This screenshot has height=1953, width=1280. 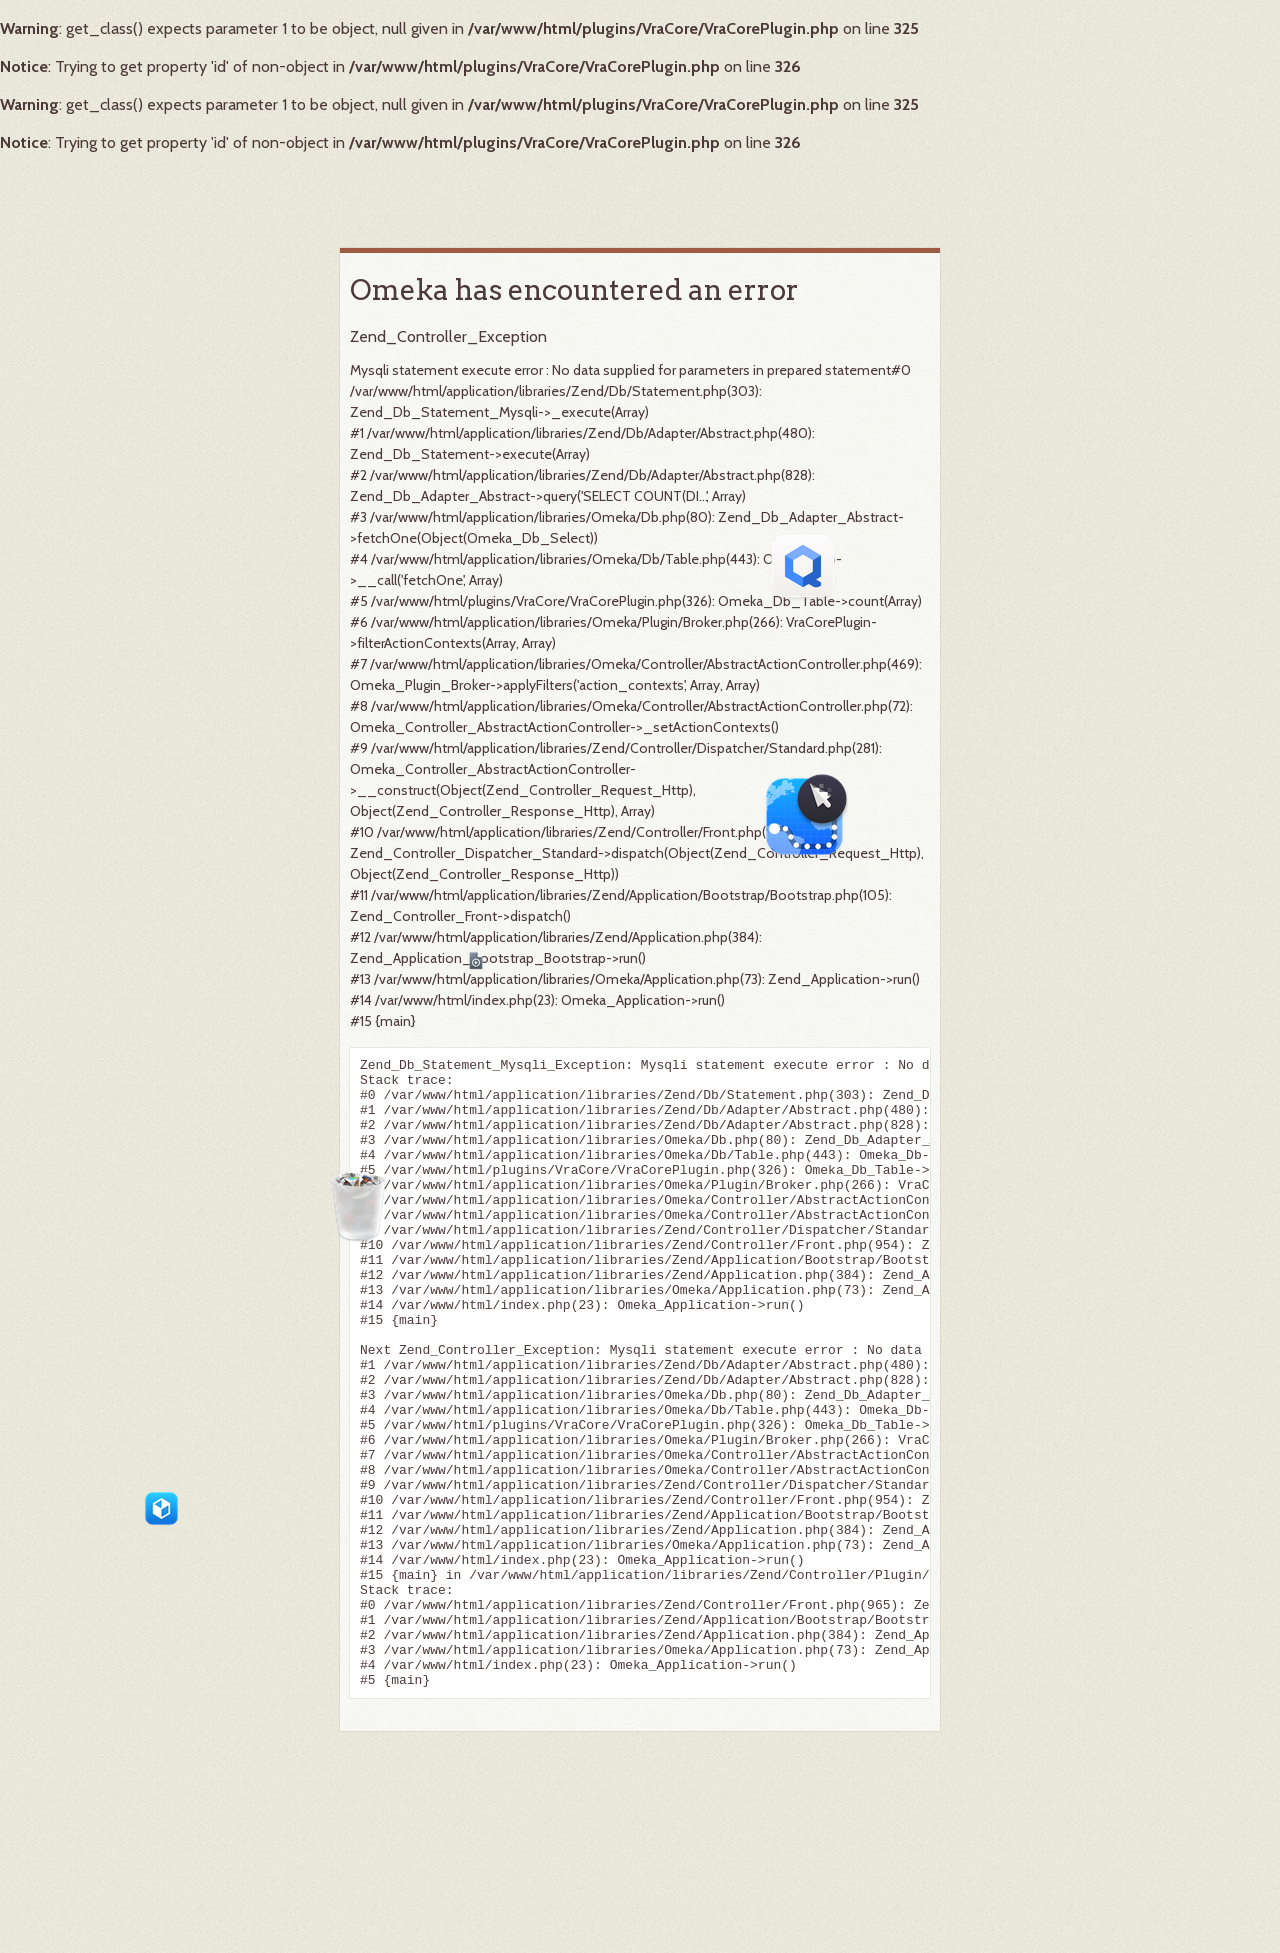 I want to click on open gnome connections remote desktop app, so click(x=804, y=816).